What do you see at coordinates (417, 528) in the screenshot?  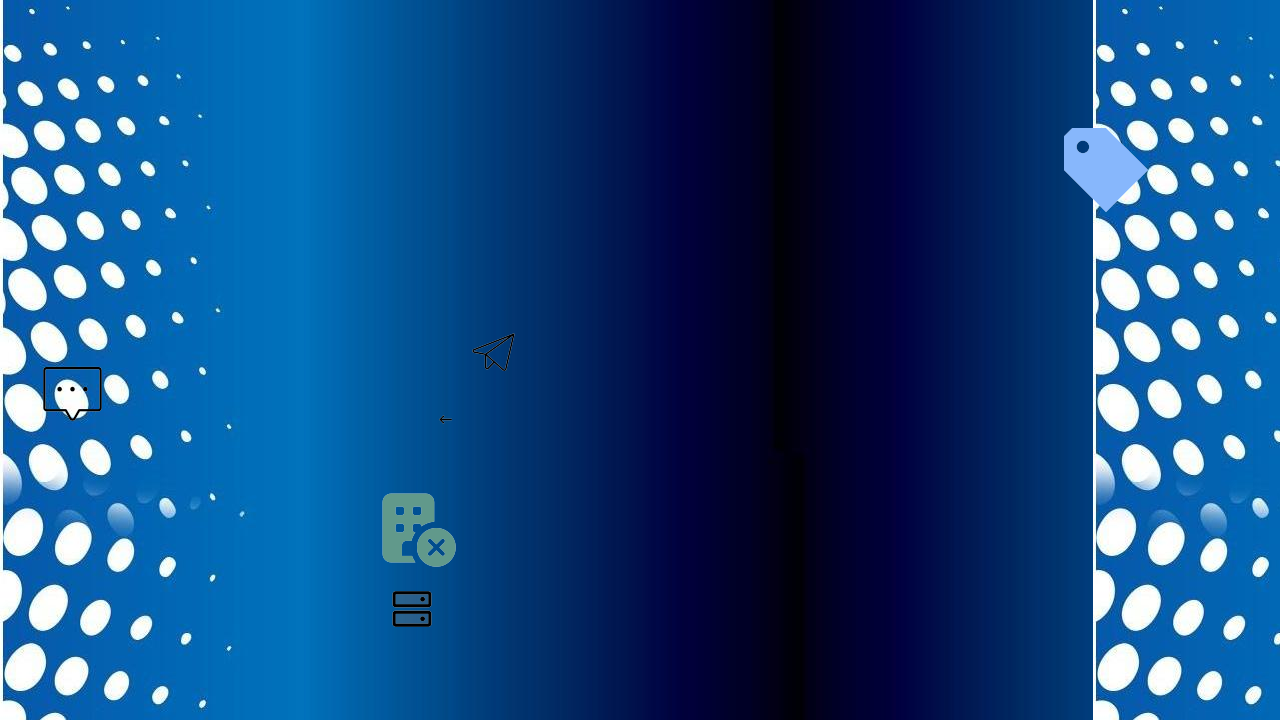 I see `remove a building or property from saved locations` at bounding box center [417, 528].